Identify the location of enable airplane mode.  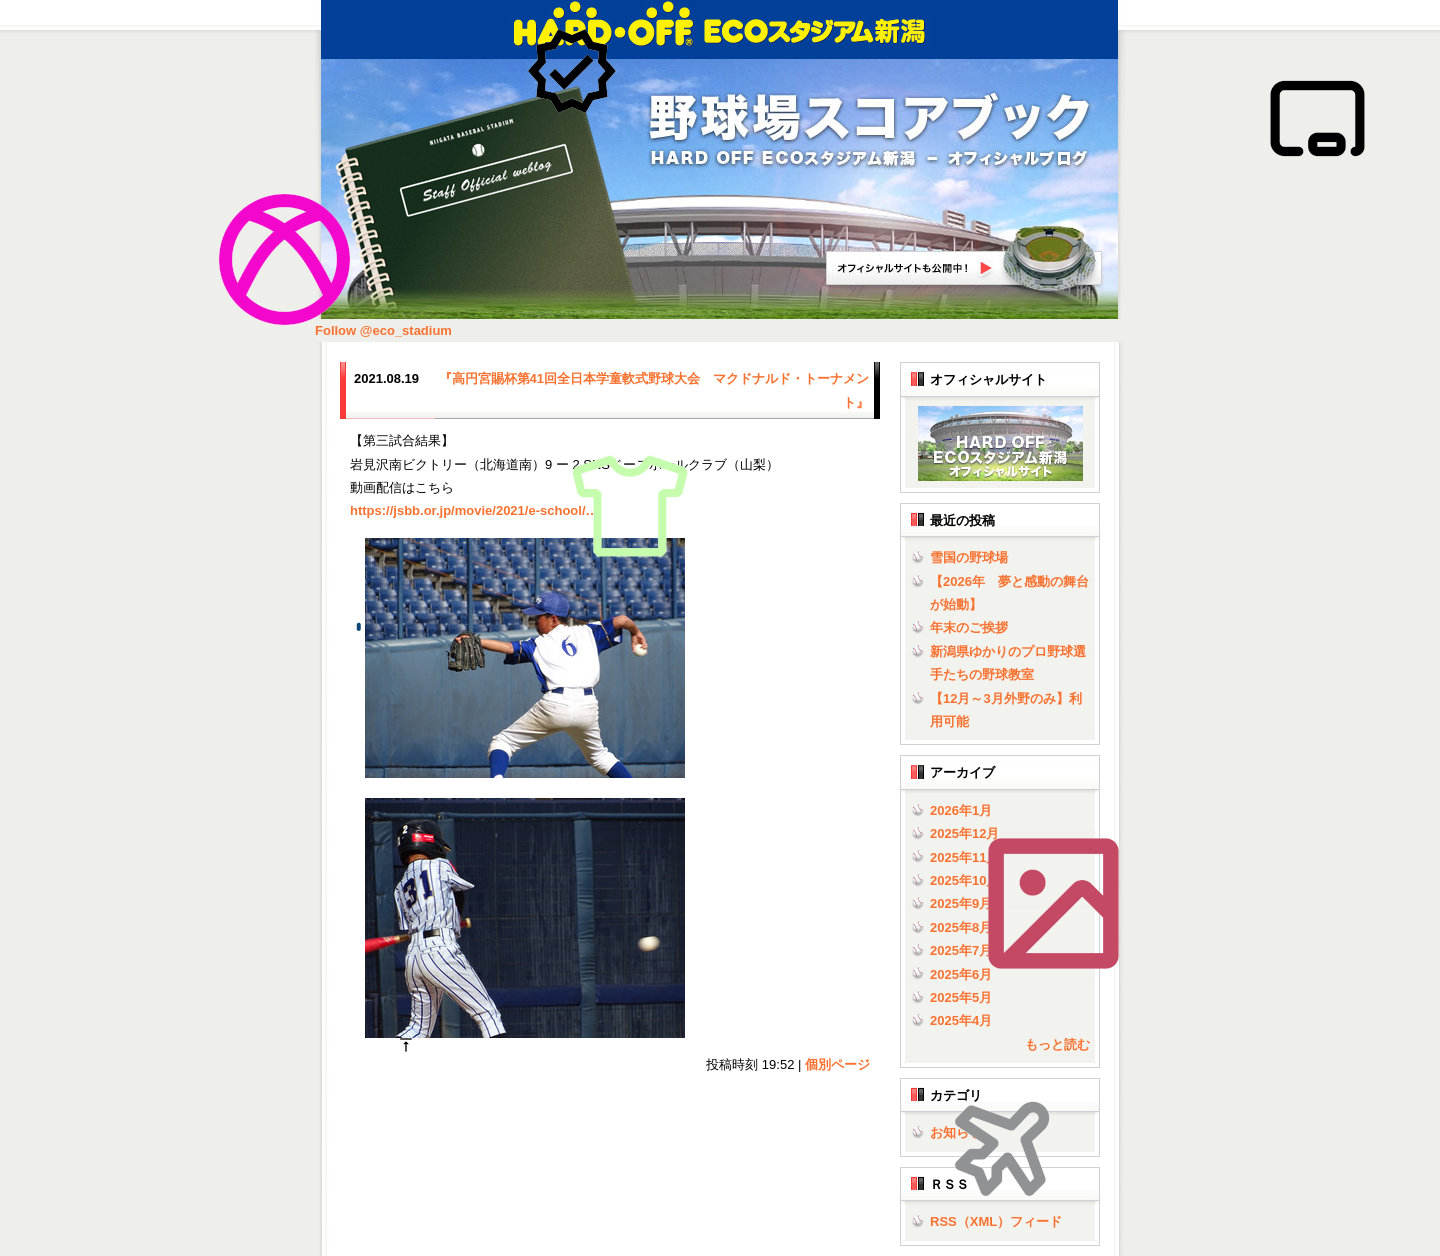
(1004, 1147).